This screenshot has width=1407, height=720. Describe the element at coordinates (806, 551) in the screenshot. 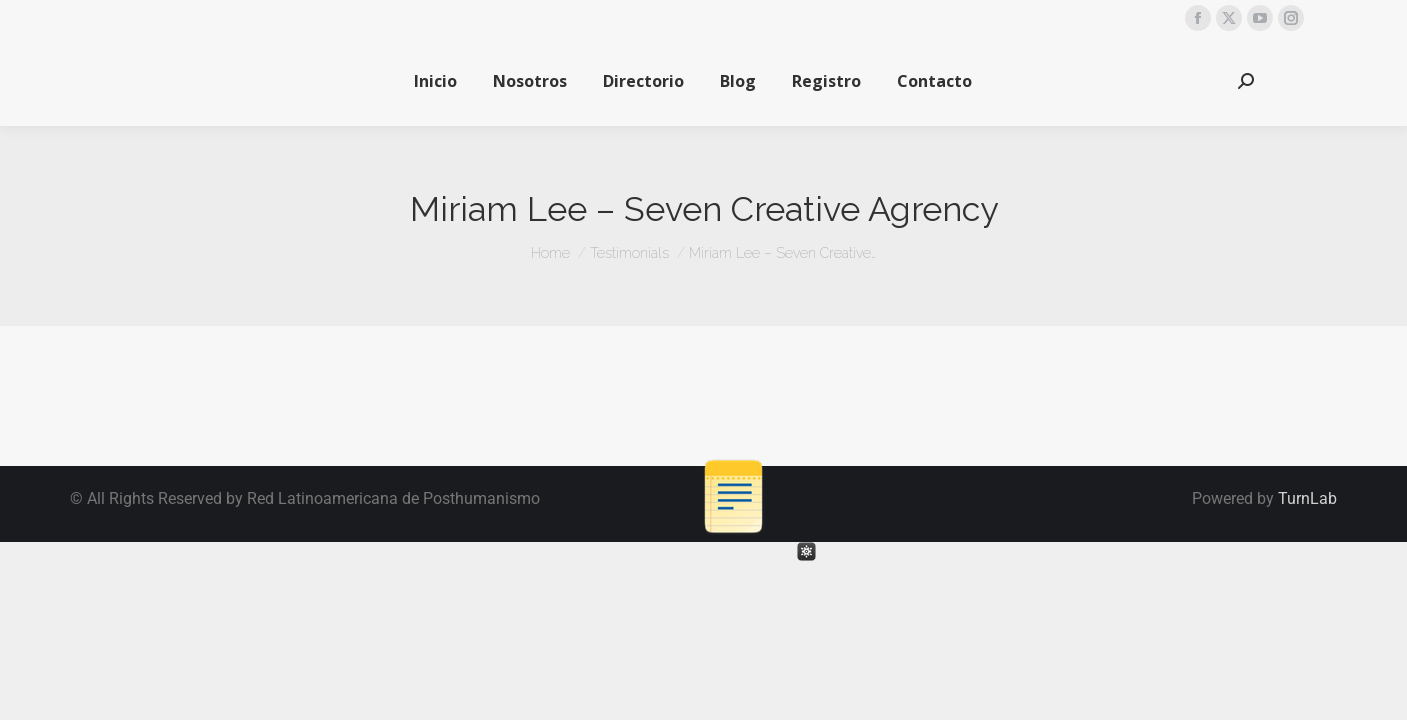

I see `open gnome mines game` at that location.